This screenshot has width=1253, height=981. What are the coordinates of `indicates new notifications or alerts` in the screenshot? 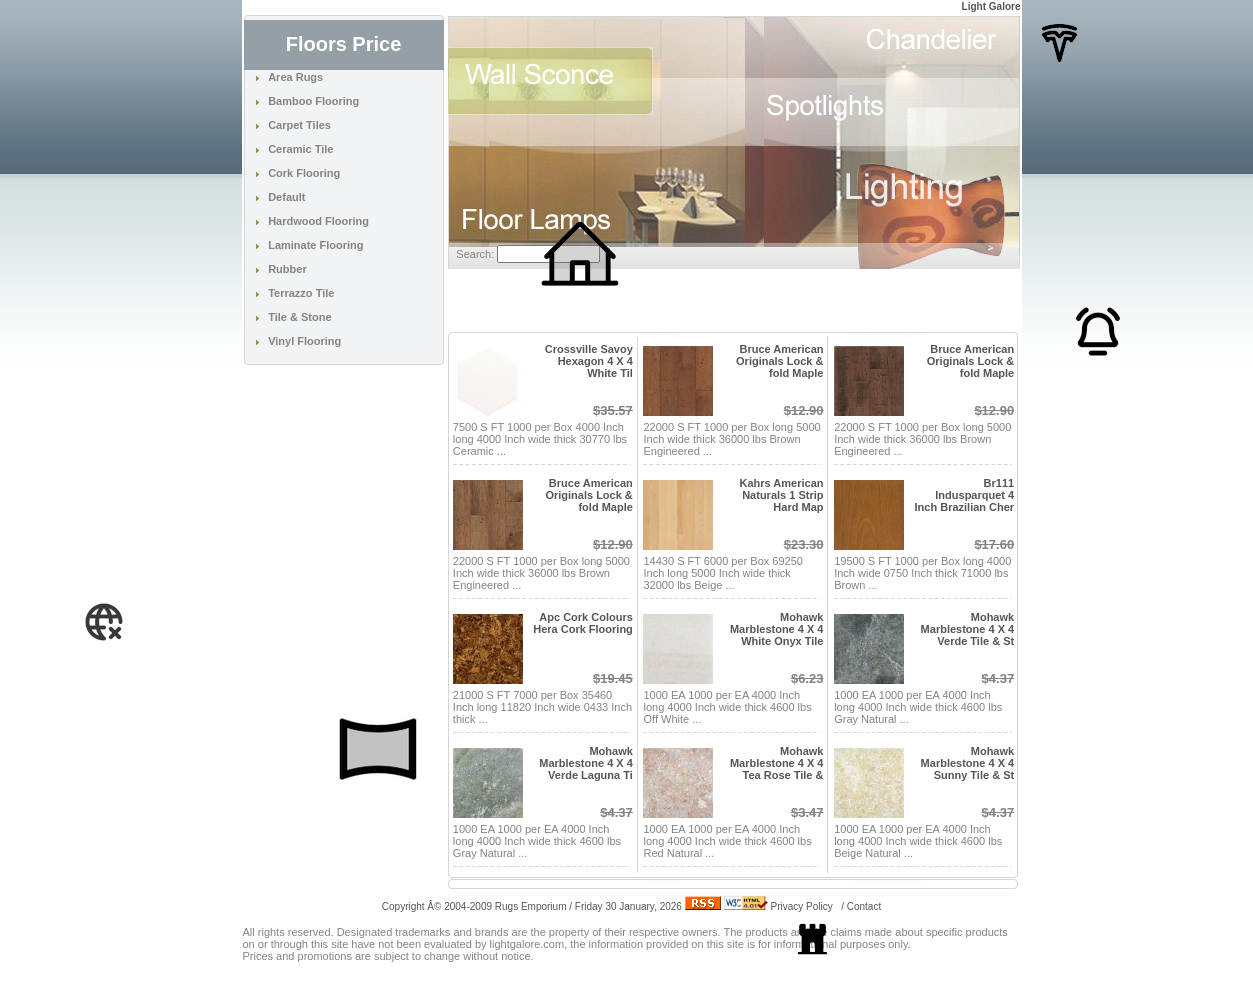 It's located at (1098, 332).